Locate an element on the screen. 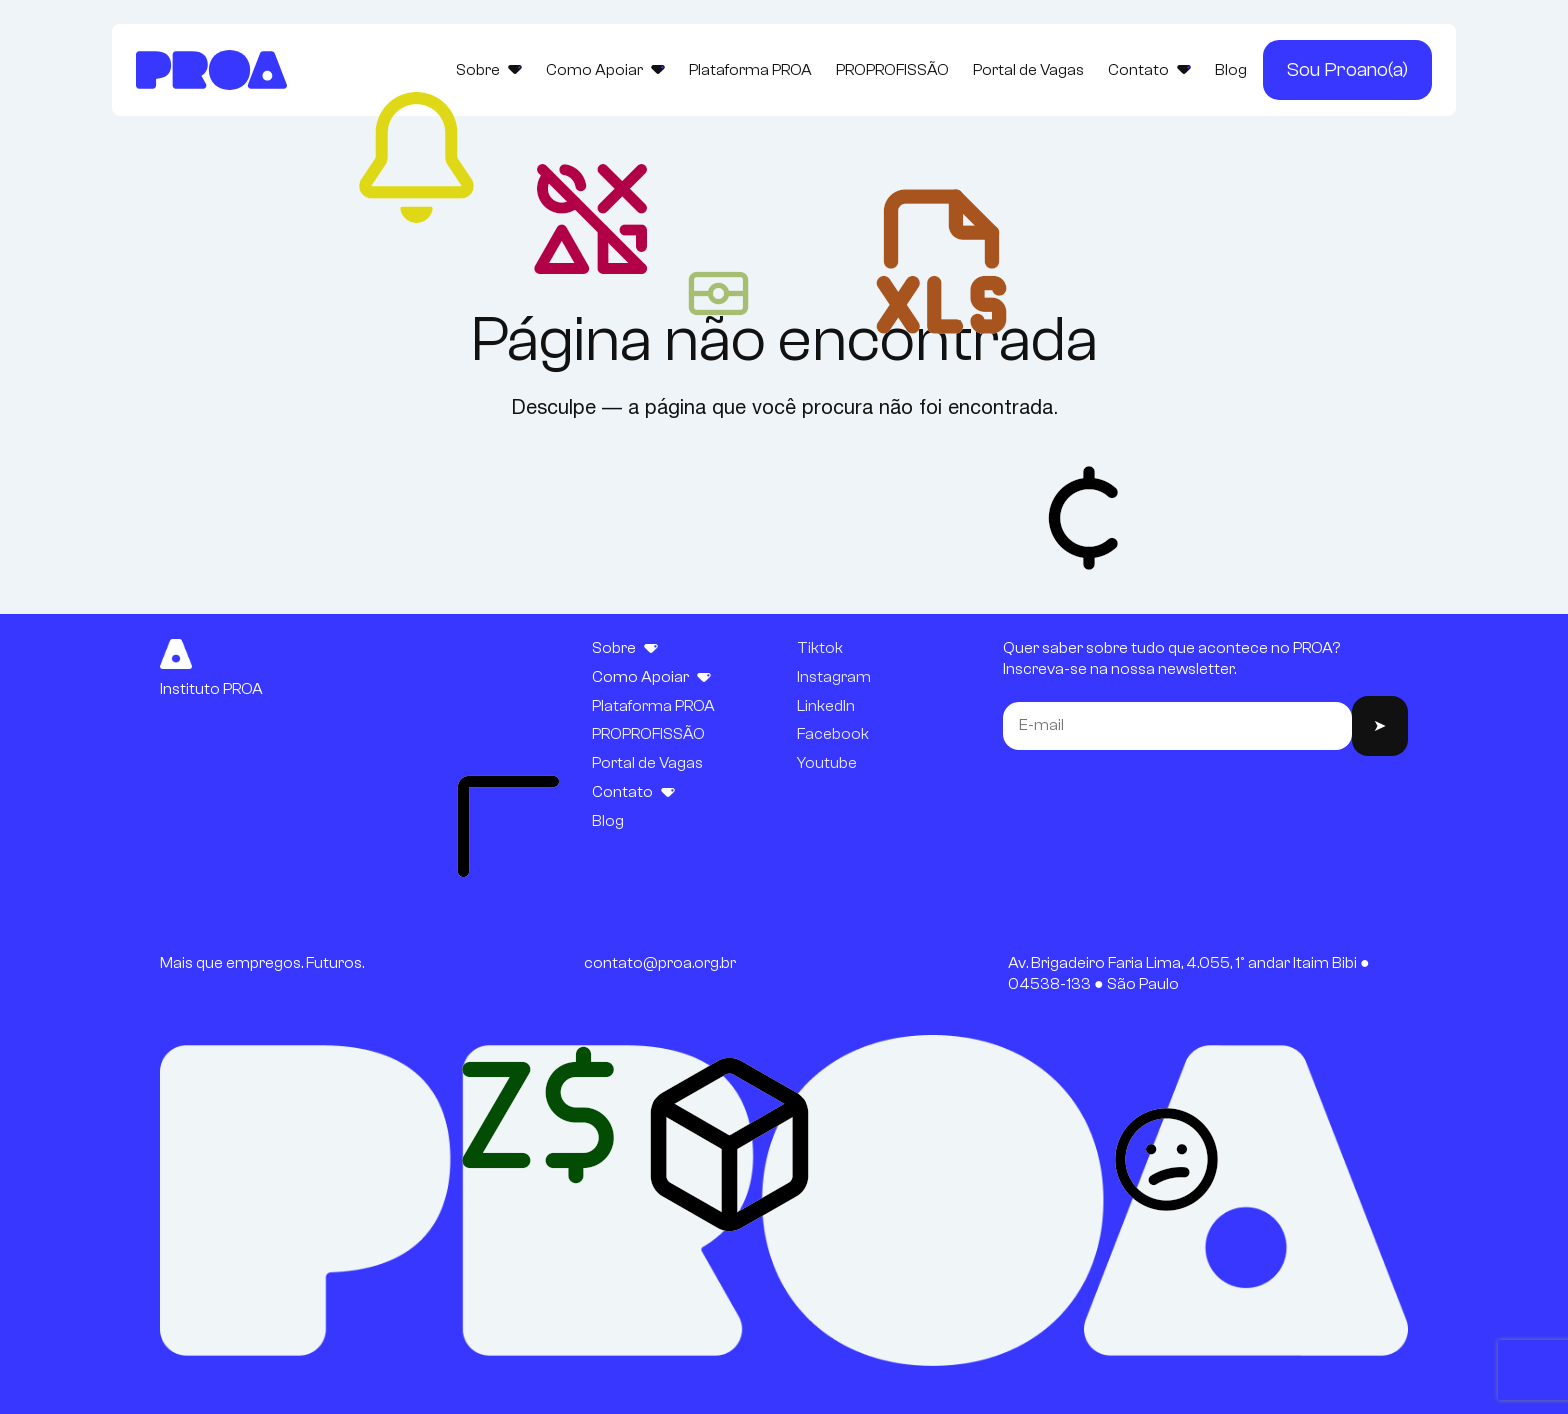 The width and height of the screenshot is (1568, 1414). indicates zimbabwean dollar currency is located at coordinates (538, 1115).